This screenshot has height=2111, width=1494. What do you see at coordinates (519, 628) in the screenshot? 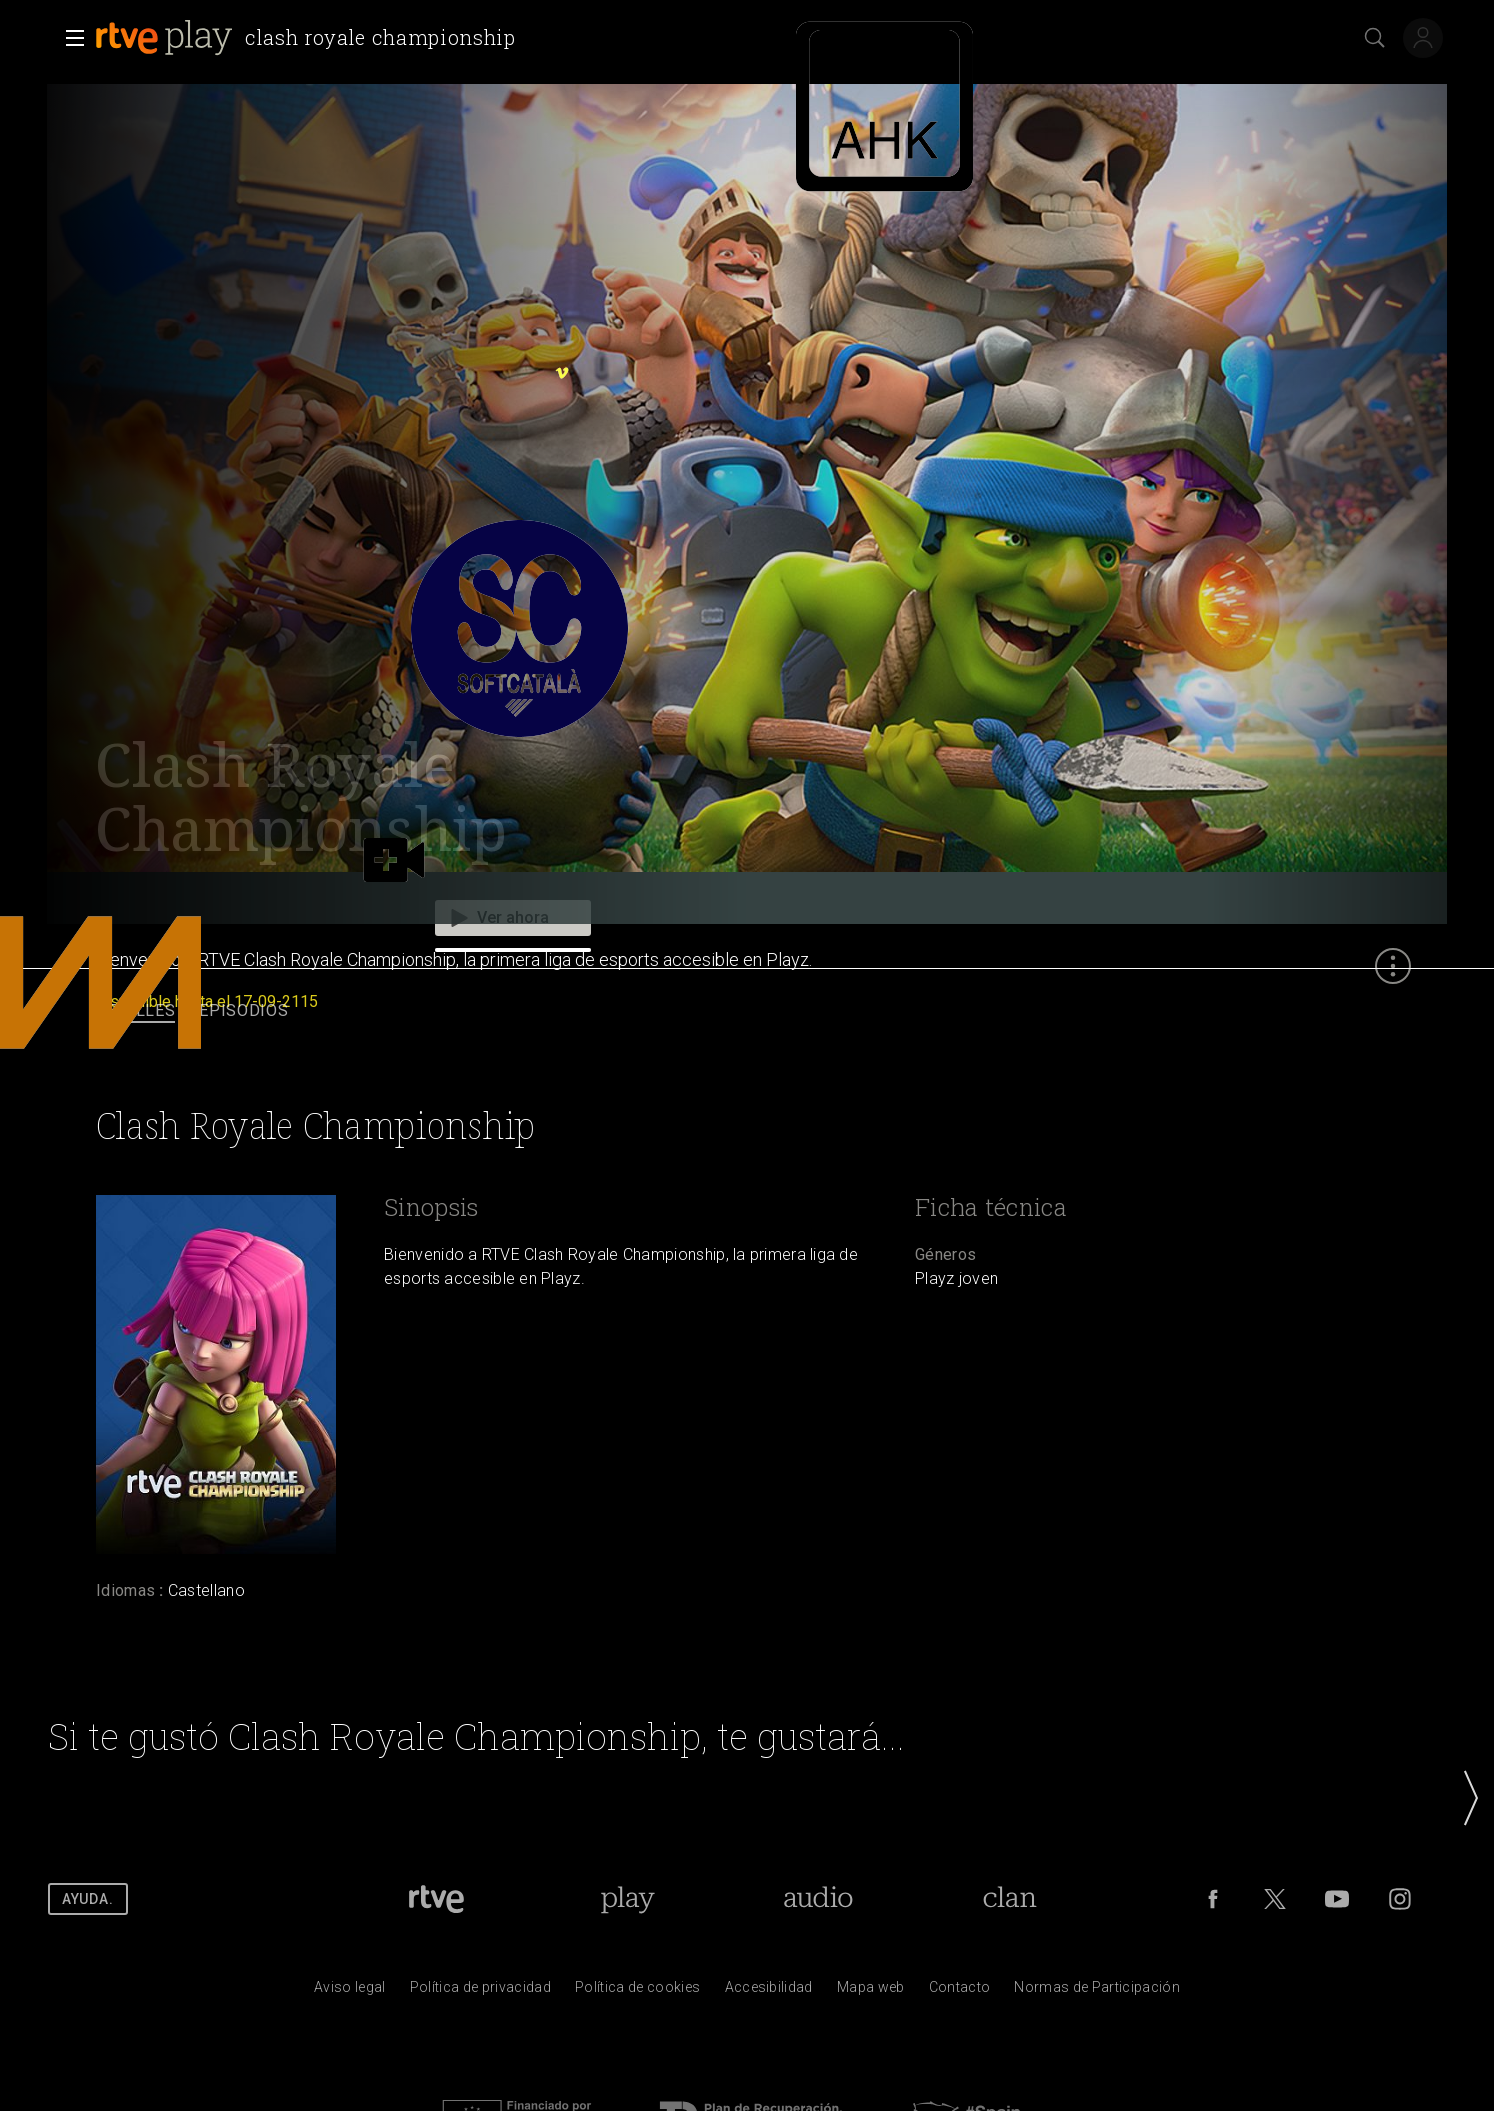
I see `visit the Softcatalà website or app` at bounding box center [519, 628].